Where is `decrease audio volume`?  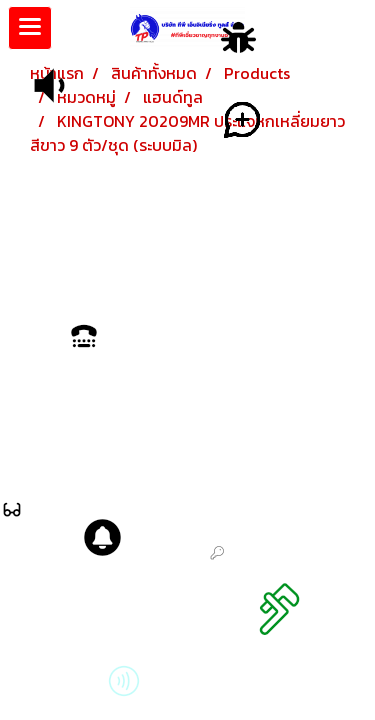
decrease audio volume is located at coordinates (49, 85).